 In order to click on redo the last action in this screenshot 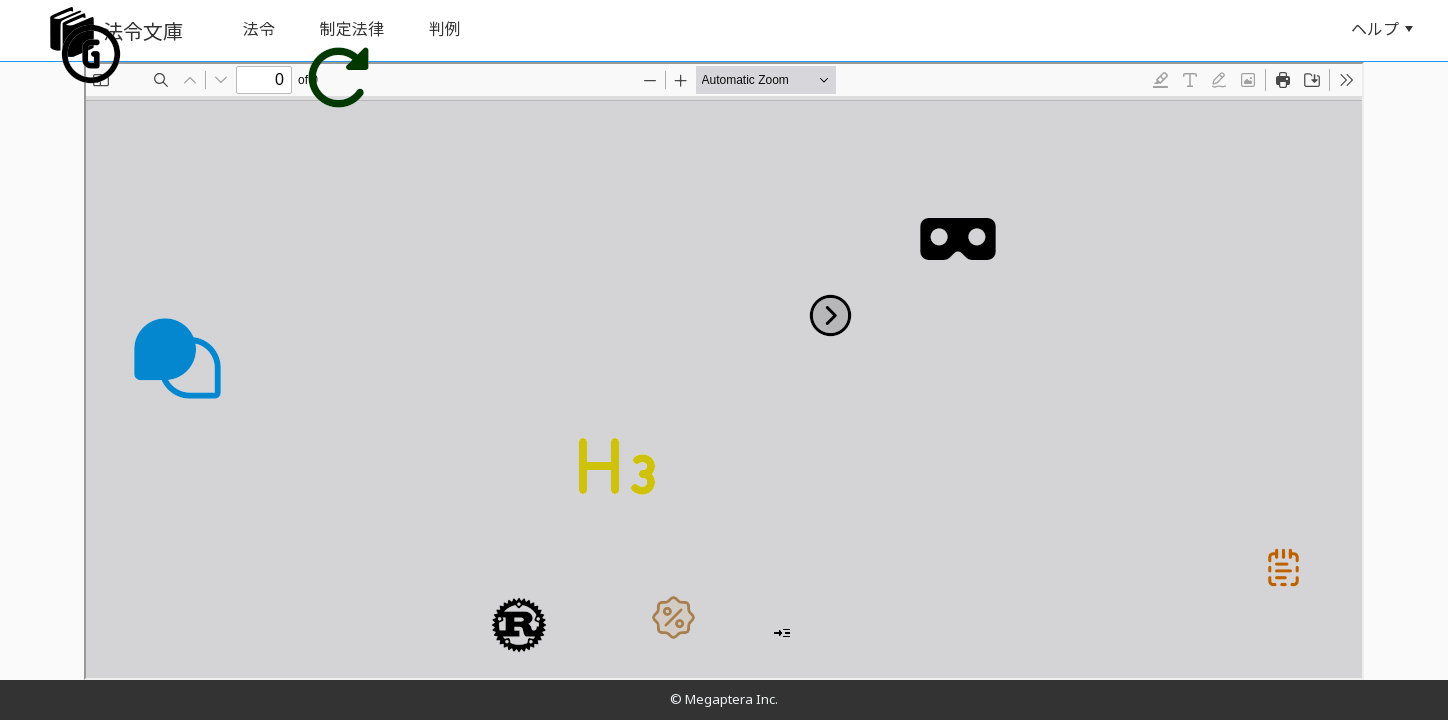, I will do `click(338, 77)`.